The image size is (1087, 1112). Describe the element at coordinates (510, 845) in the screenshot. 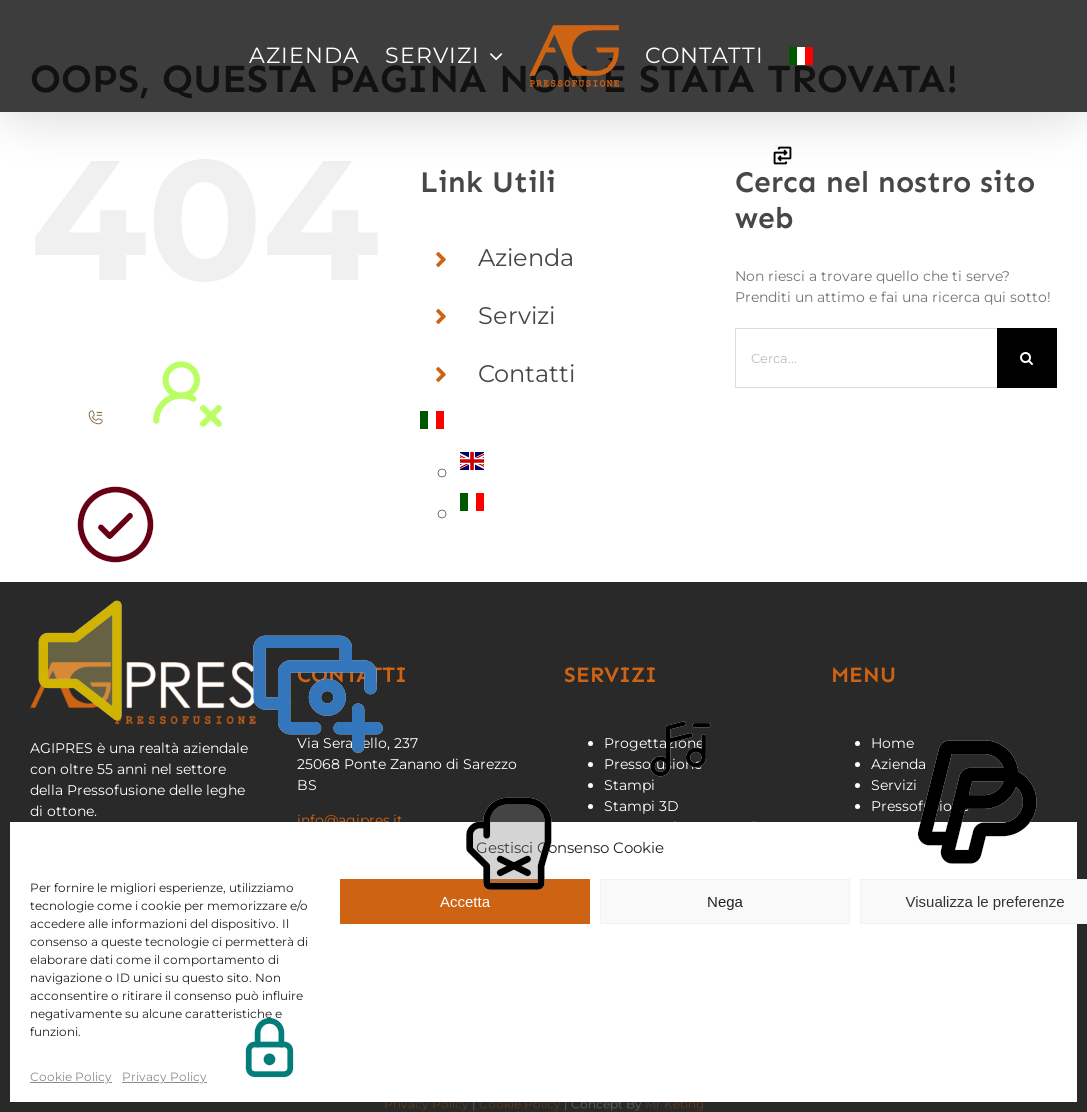

I see `access boxing or combat sports content` at that location.